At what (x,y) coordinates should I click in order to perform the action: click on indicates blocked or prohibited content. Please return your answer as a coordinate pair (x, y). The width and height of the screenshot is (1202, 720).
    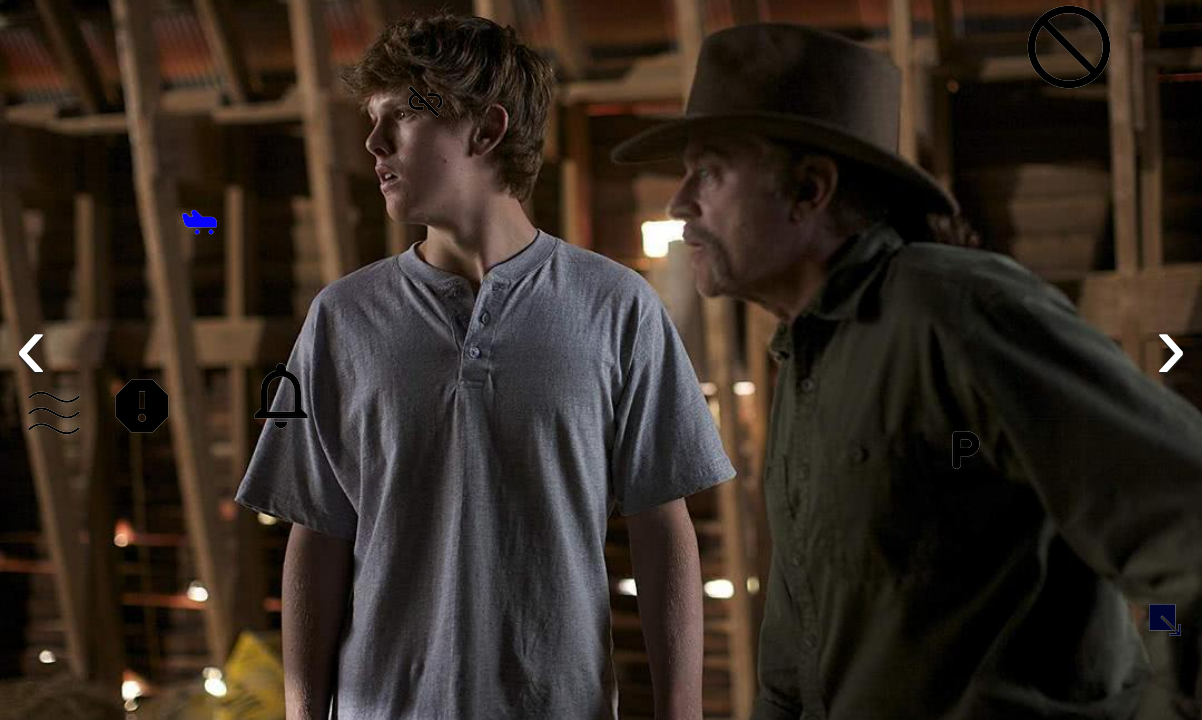
    Looking at the image, I should click on (1069, 47).